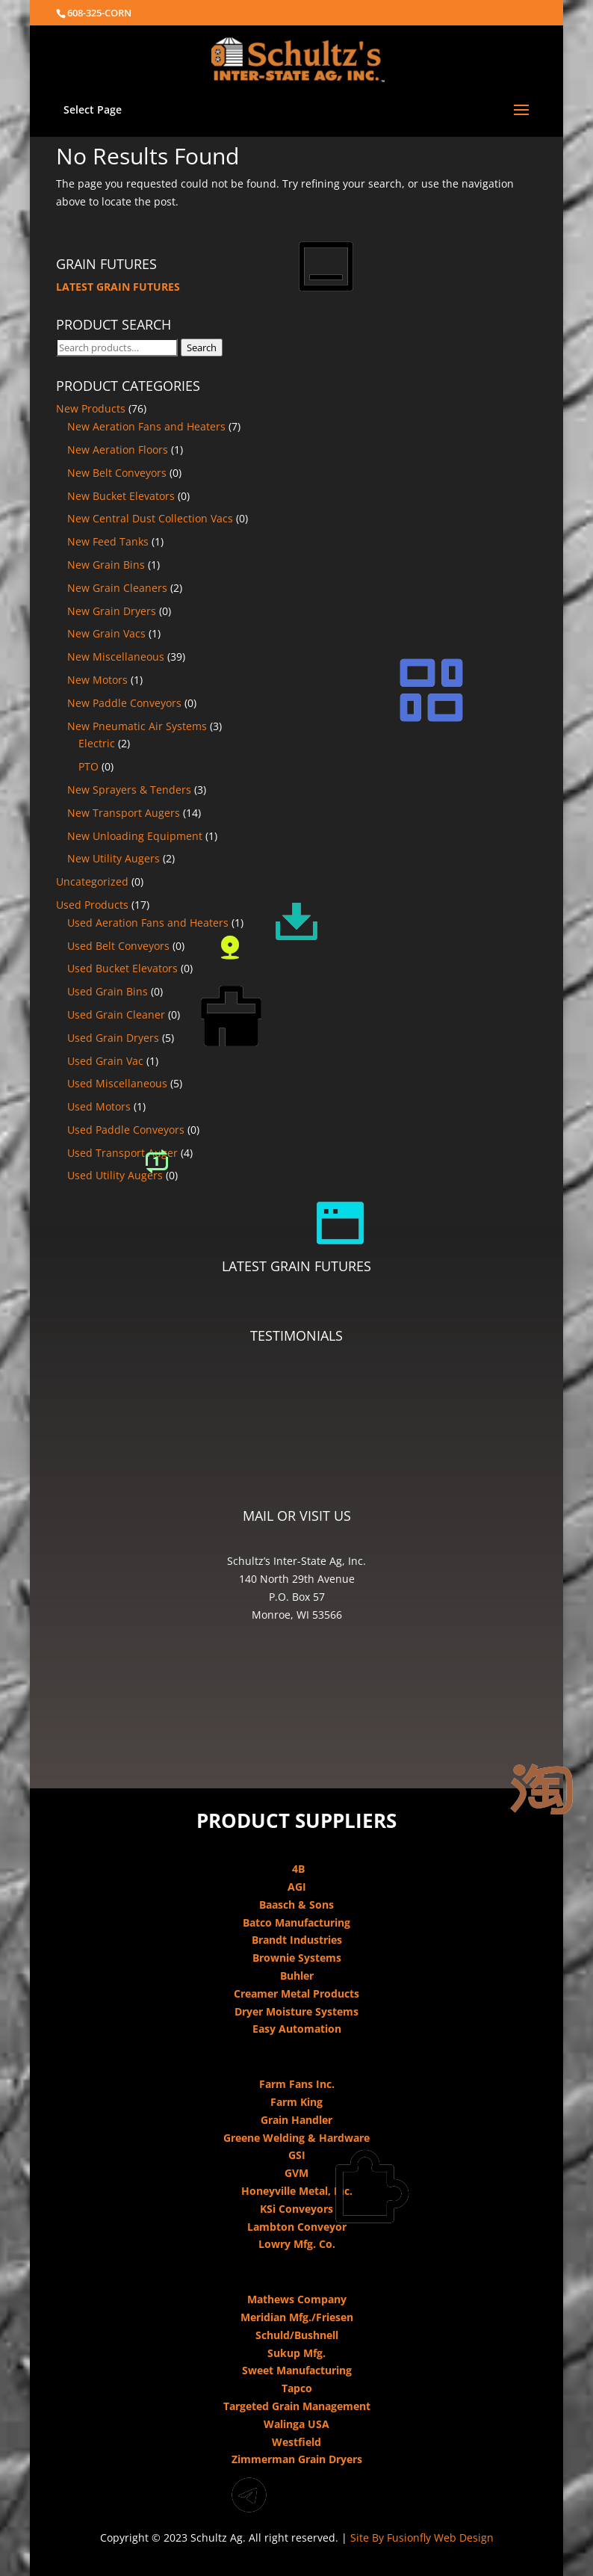 This screenshot has width=593, height=2576. Describe the element at coordinates (326, 266) in the screenshot. I see `switch to bottom panel layout` at that location.